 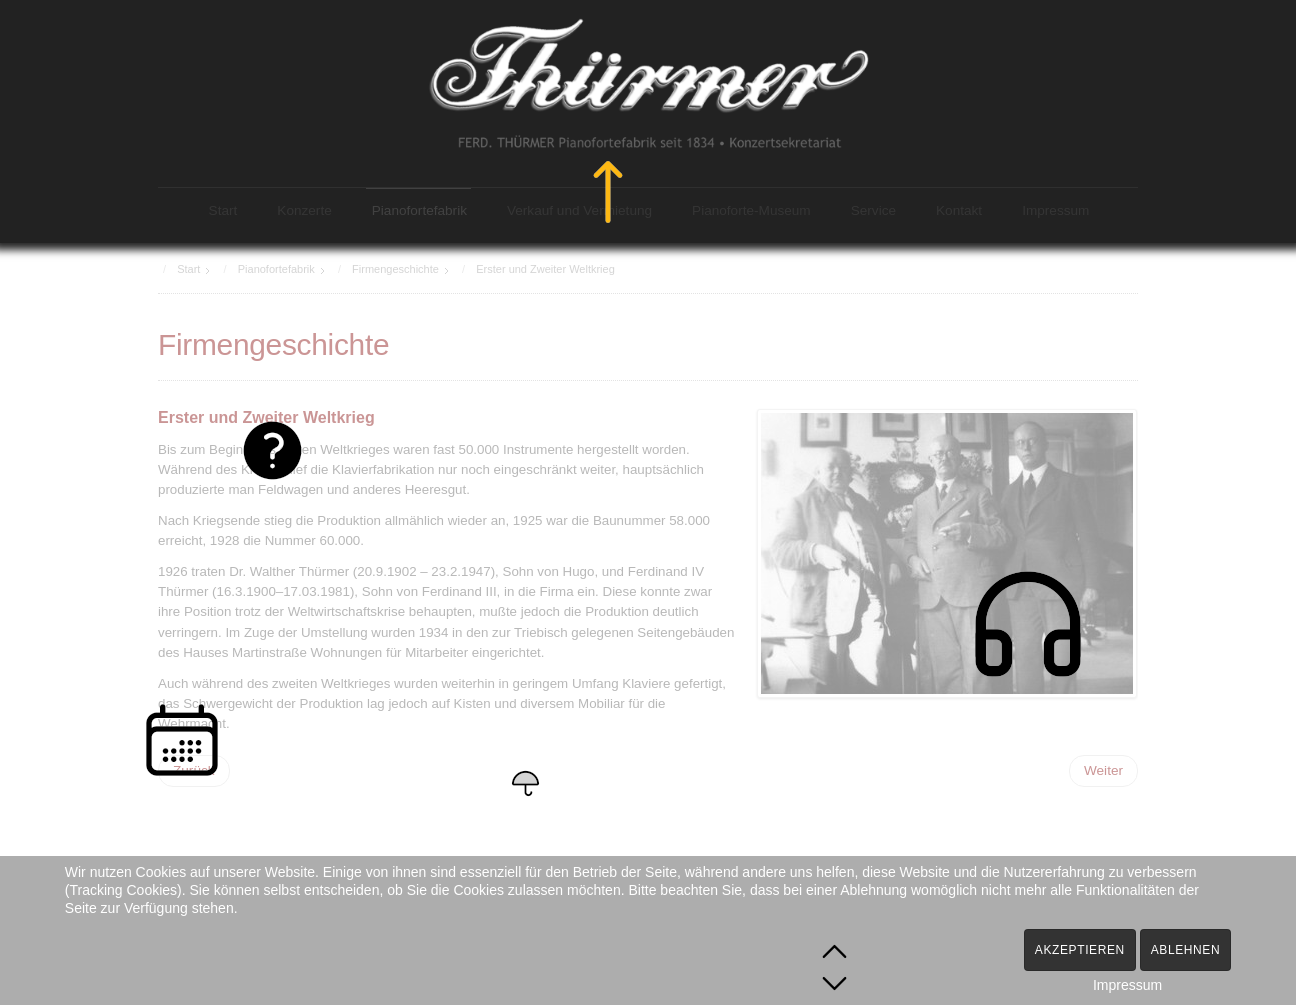 What do you see at coordinates (525, 783) in the screenshot?
I see `indicates weather protection or rain forecast` at bounding box center [525, 783].